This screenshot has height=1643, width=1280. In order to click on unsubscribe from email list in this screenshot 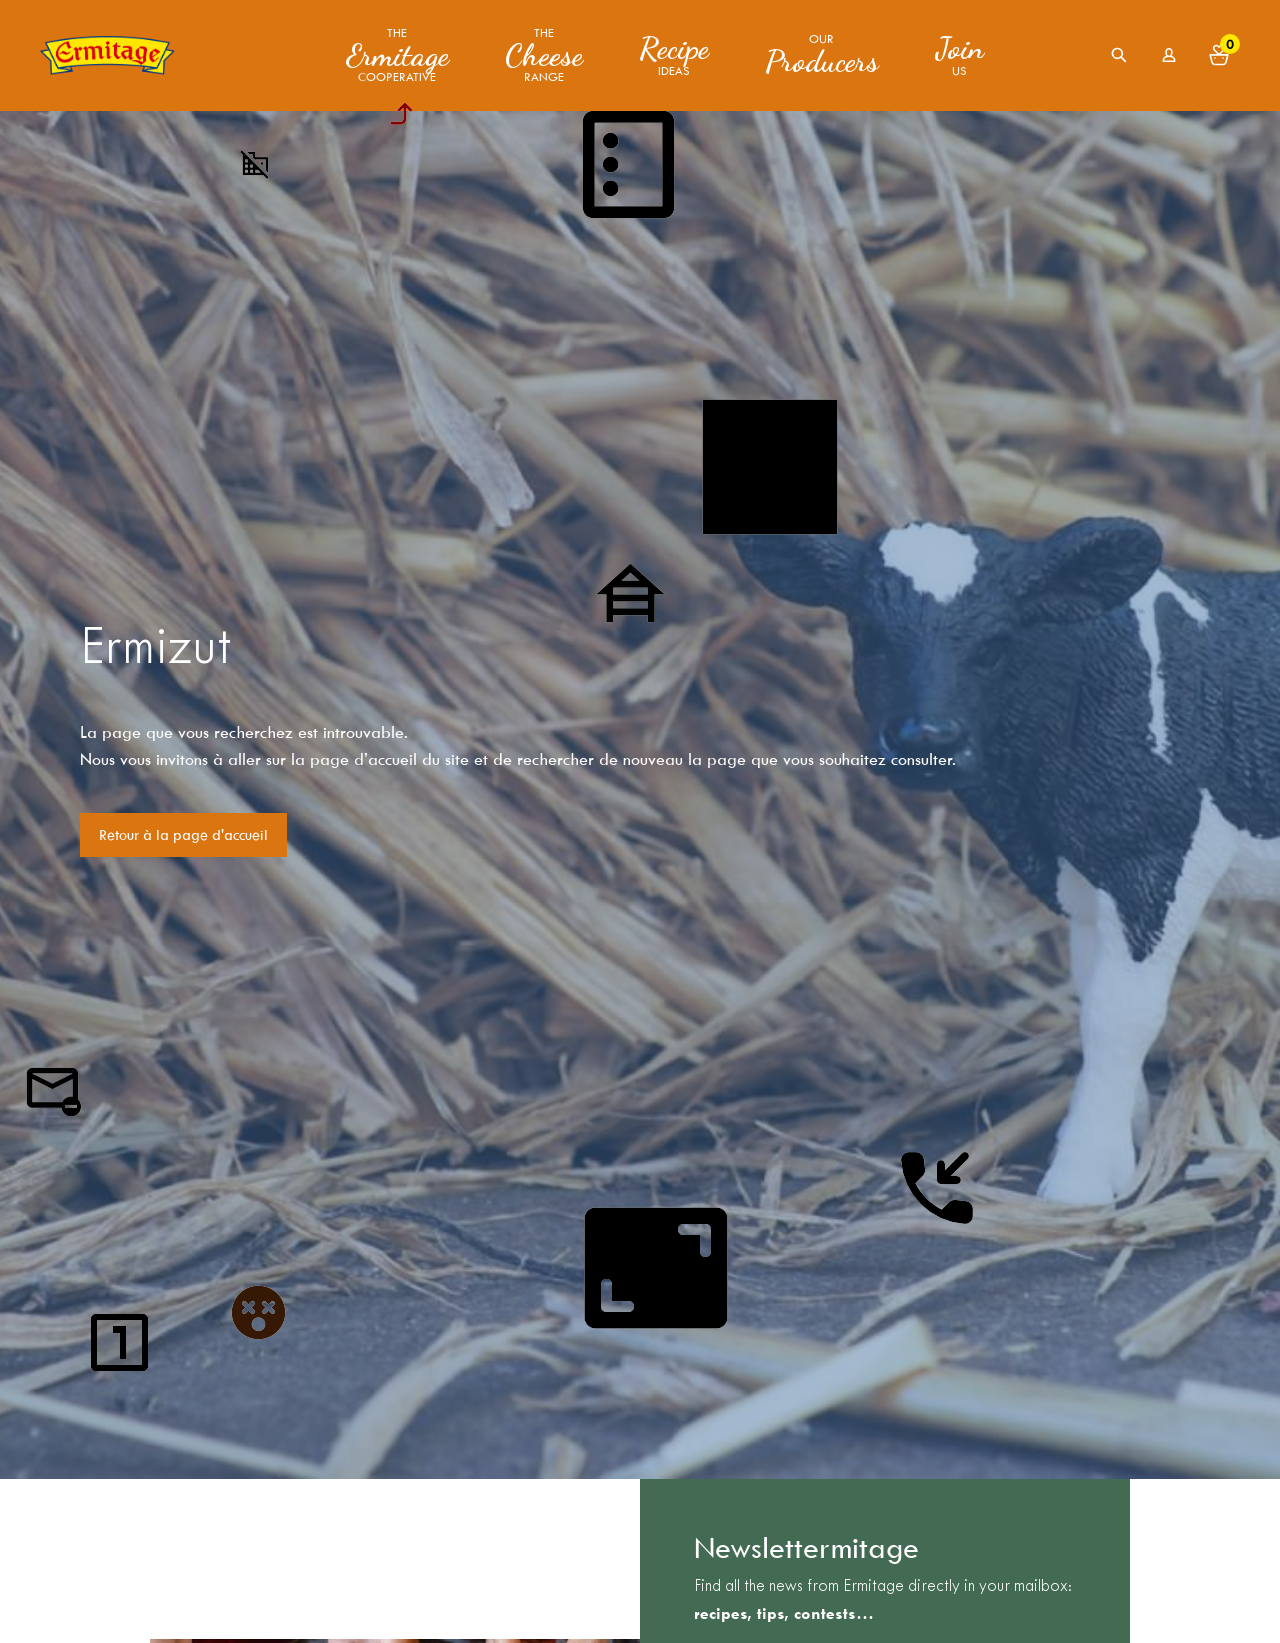, I will do `click(52, 1093)`.